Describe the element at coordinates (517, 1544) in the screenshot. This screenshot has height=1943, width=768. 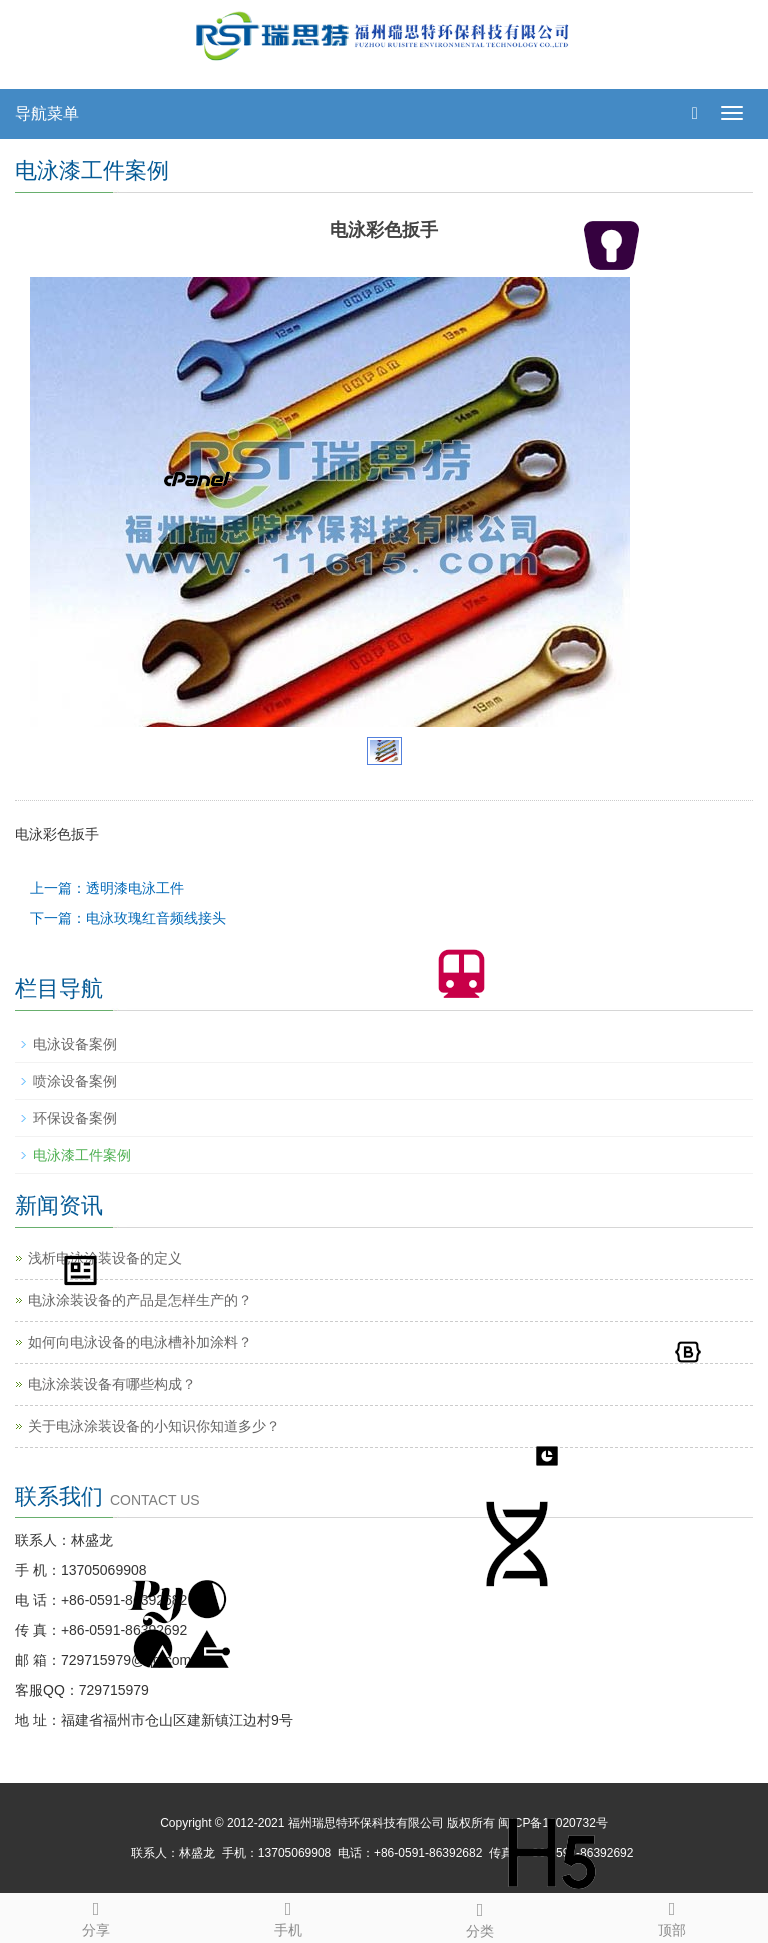
I see `access genetics or DNA-related information` at that location.